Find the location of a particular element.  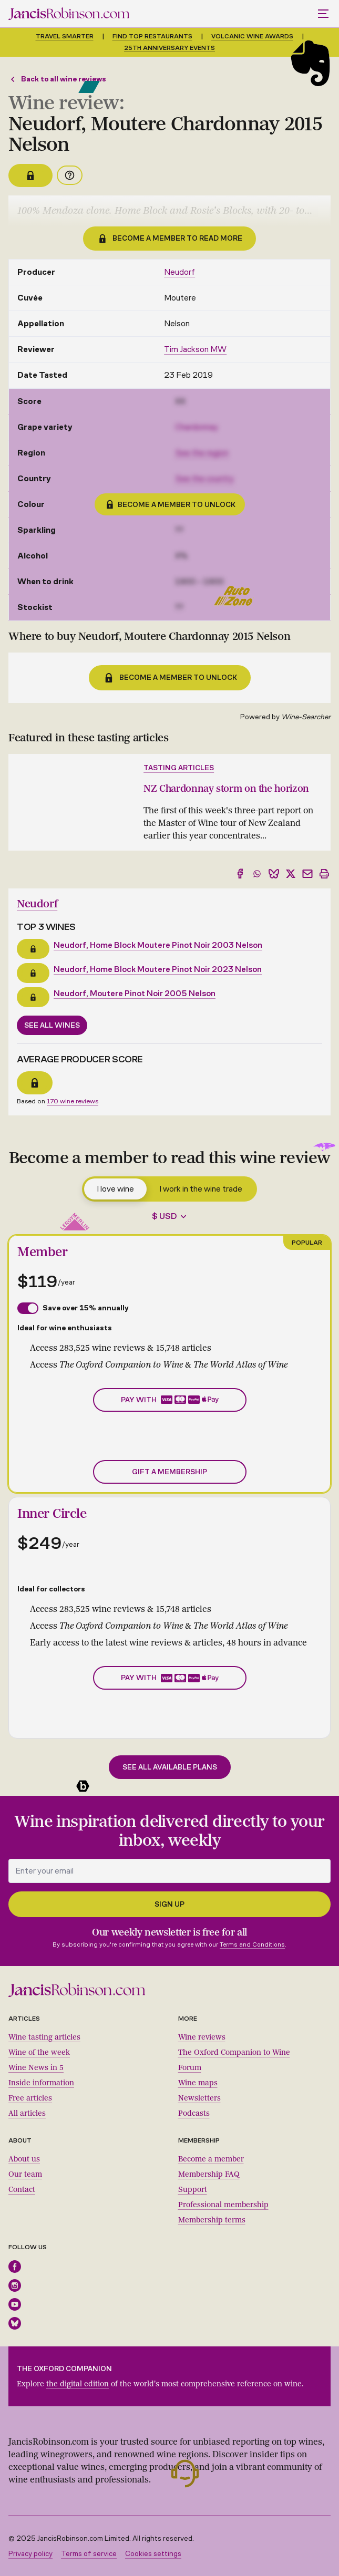

visit bugcrowd security platform is located at coordinates (83, 1786).